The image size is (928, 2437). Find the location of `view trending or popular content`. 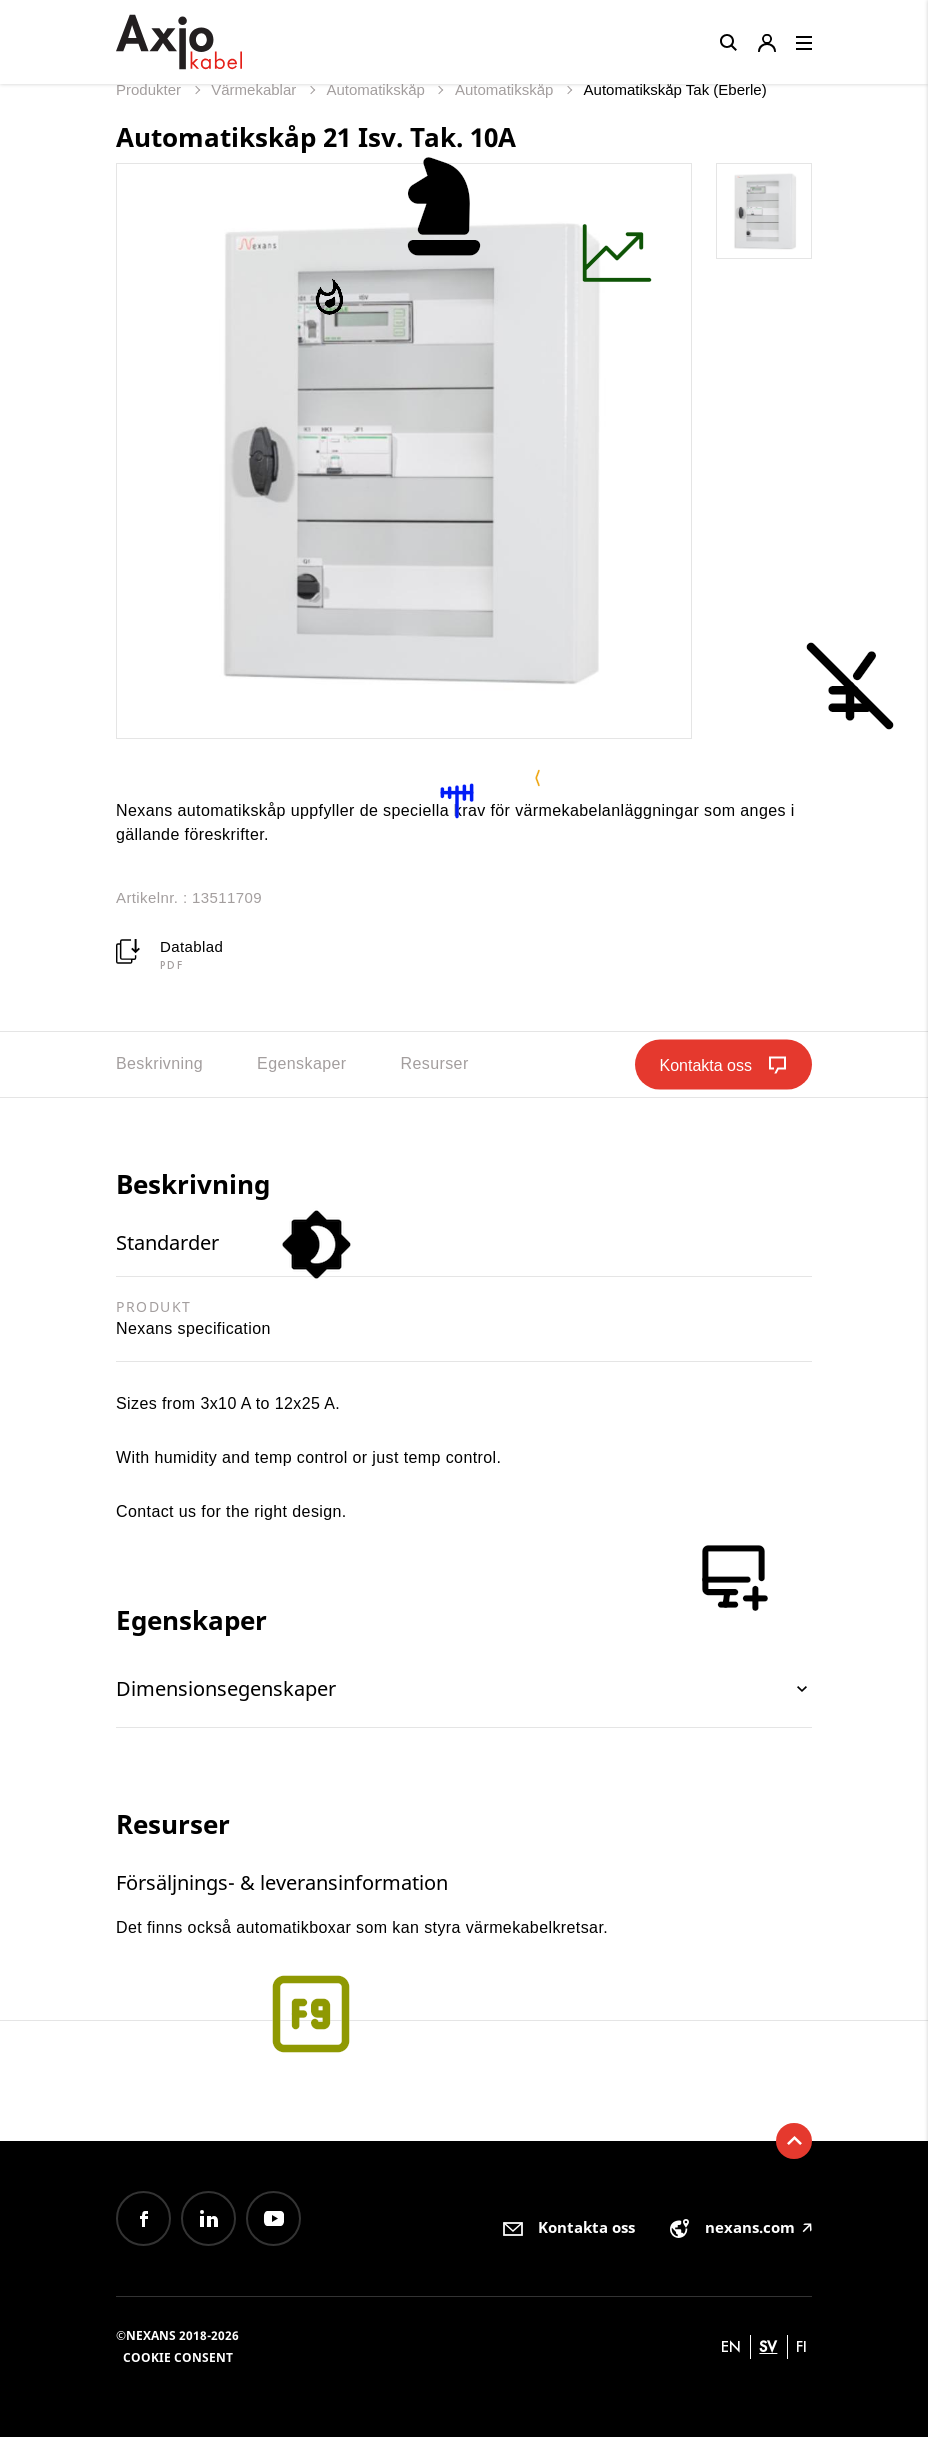

view trending or popular content is located at coordinates (329, 297).